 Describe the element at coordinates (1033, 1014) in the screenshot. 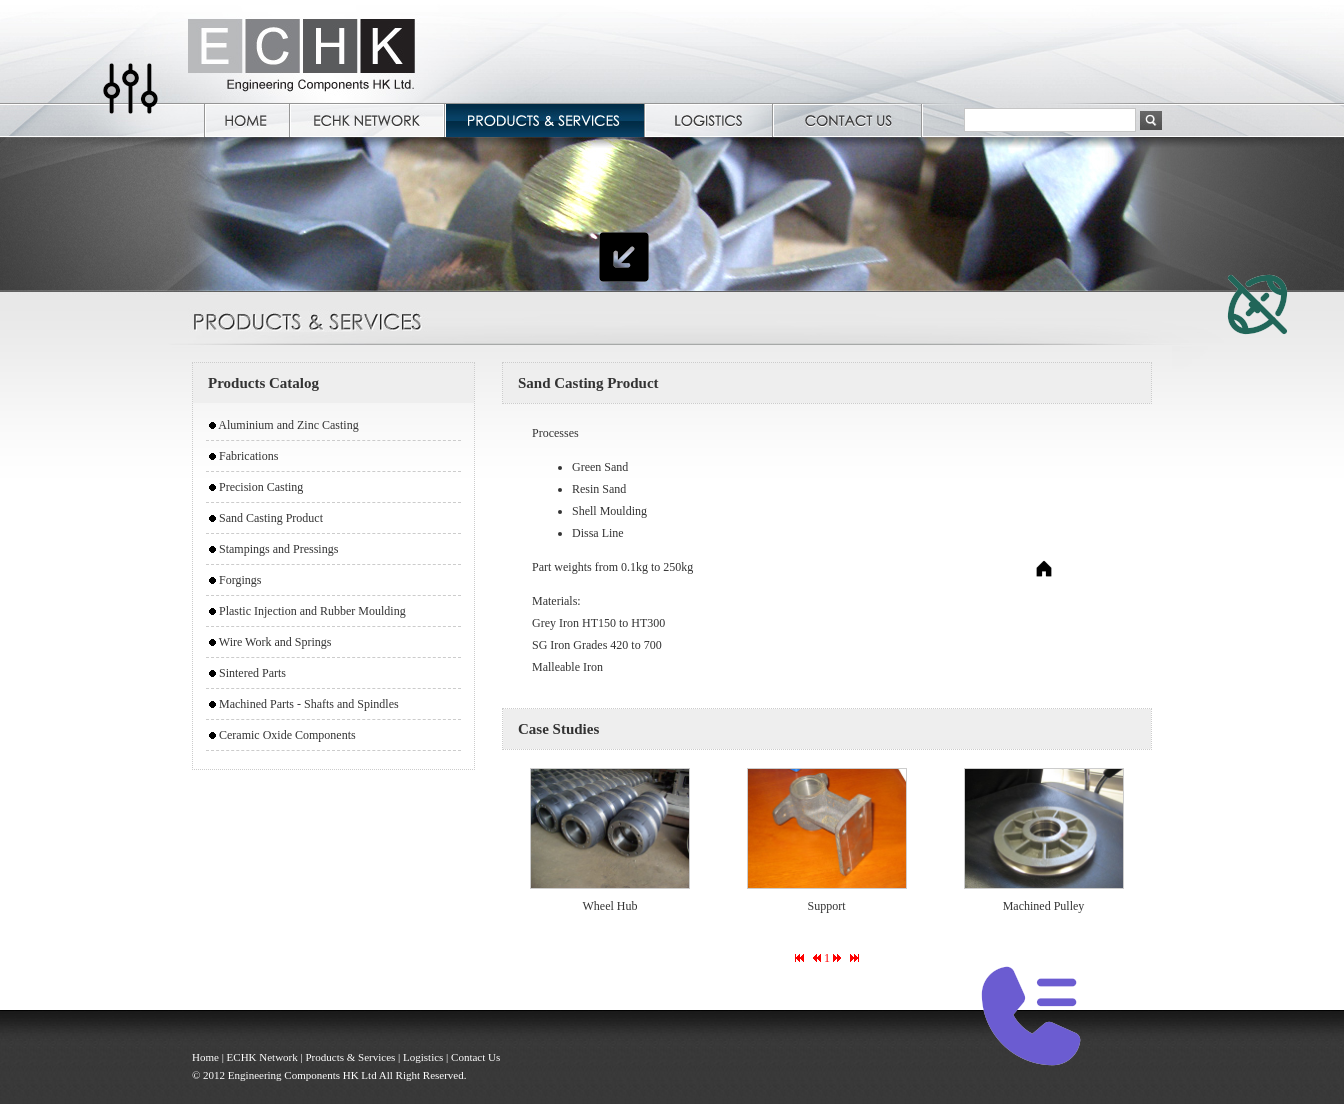

I see `view contact list or phone directory` at that location.